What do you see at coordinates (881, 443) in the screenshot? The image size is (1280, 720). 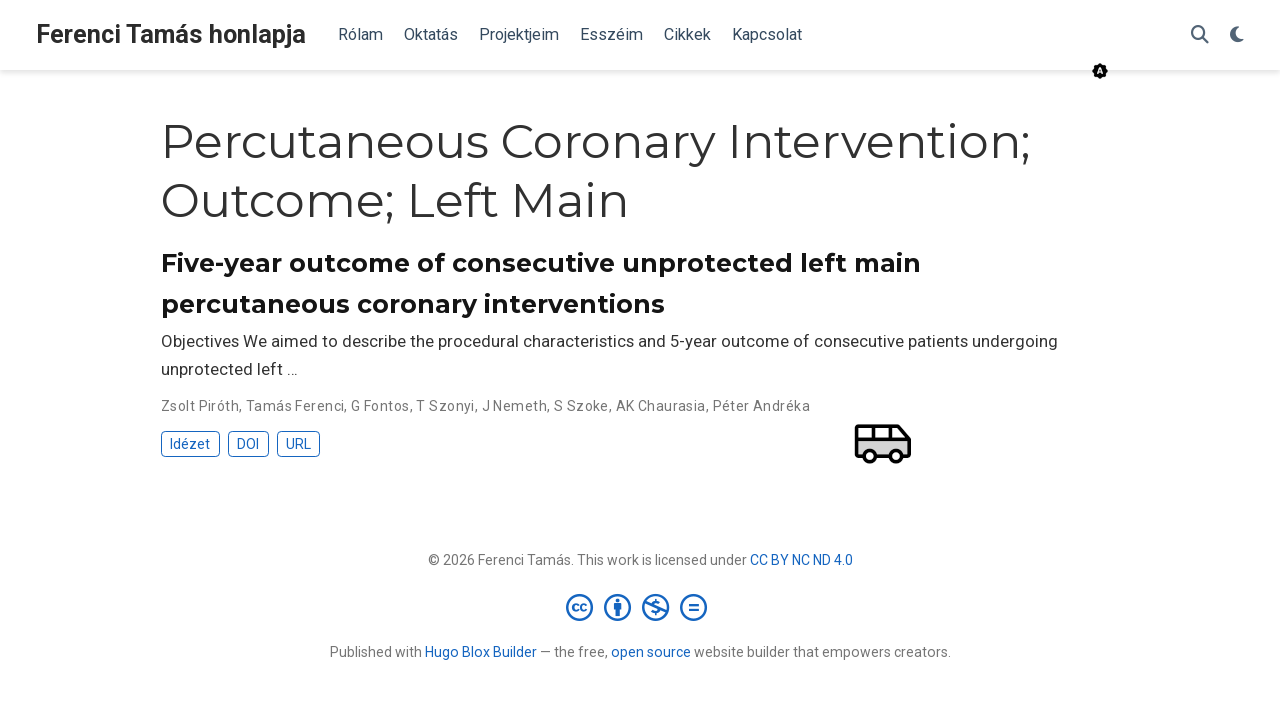 I see `track delivery or shipping status` at bounding box center [881, 443].